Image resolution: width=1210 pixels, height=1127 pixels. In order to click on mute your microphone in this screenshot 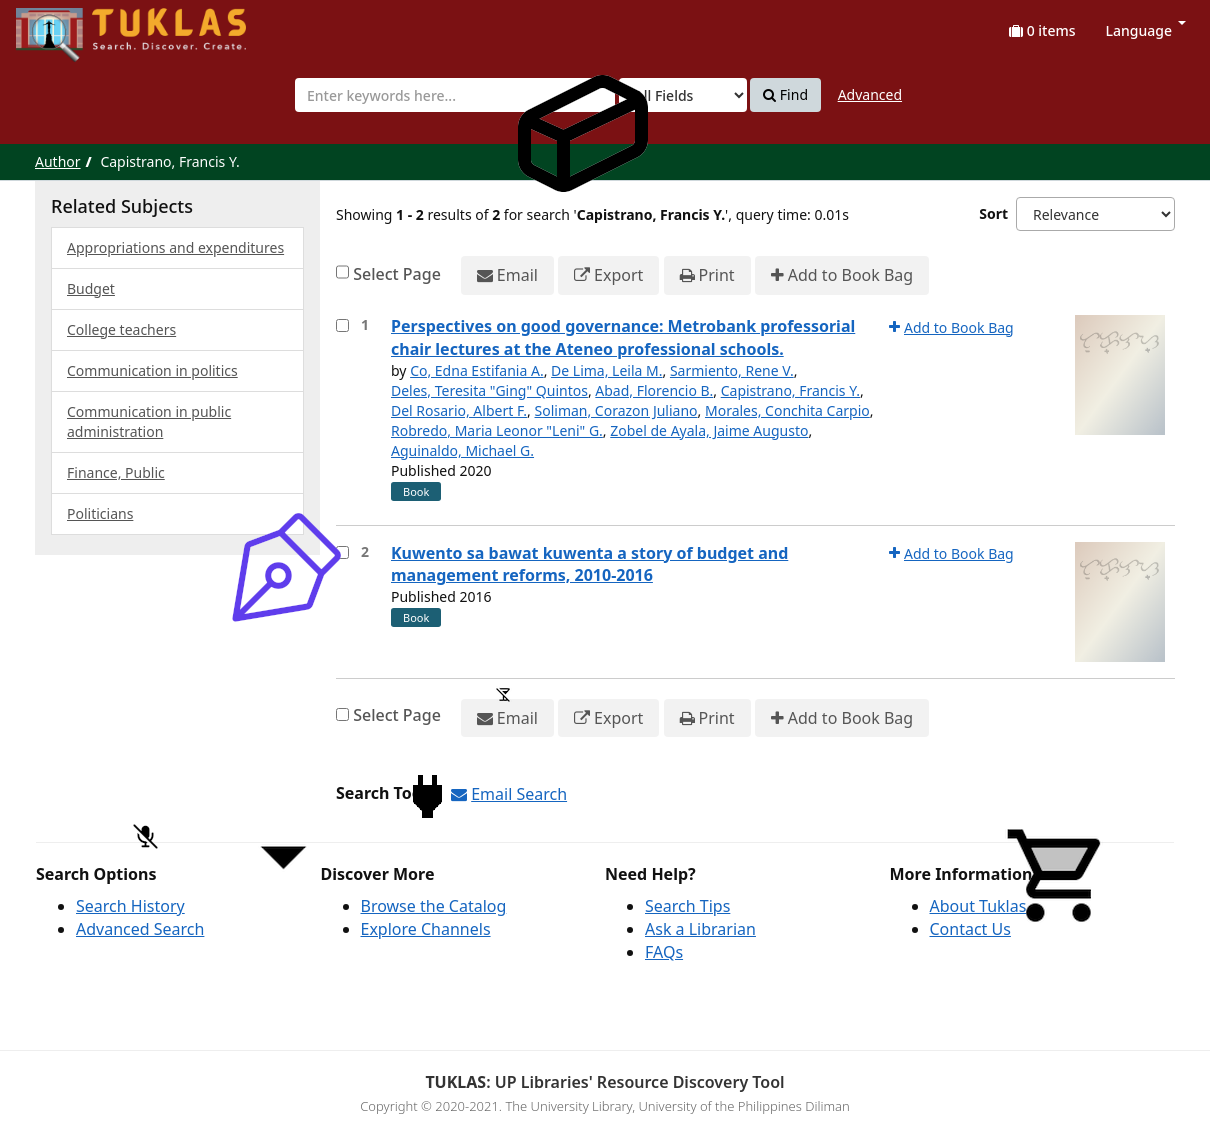, I will do `click(145, 836)`.